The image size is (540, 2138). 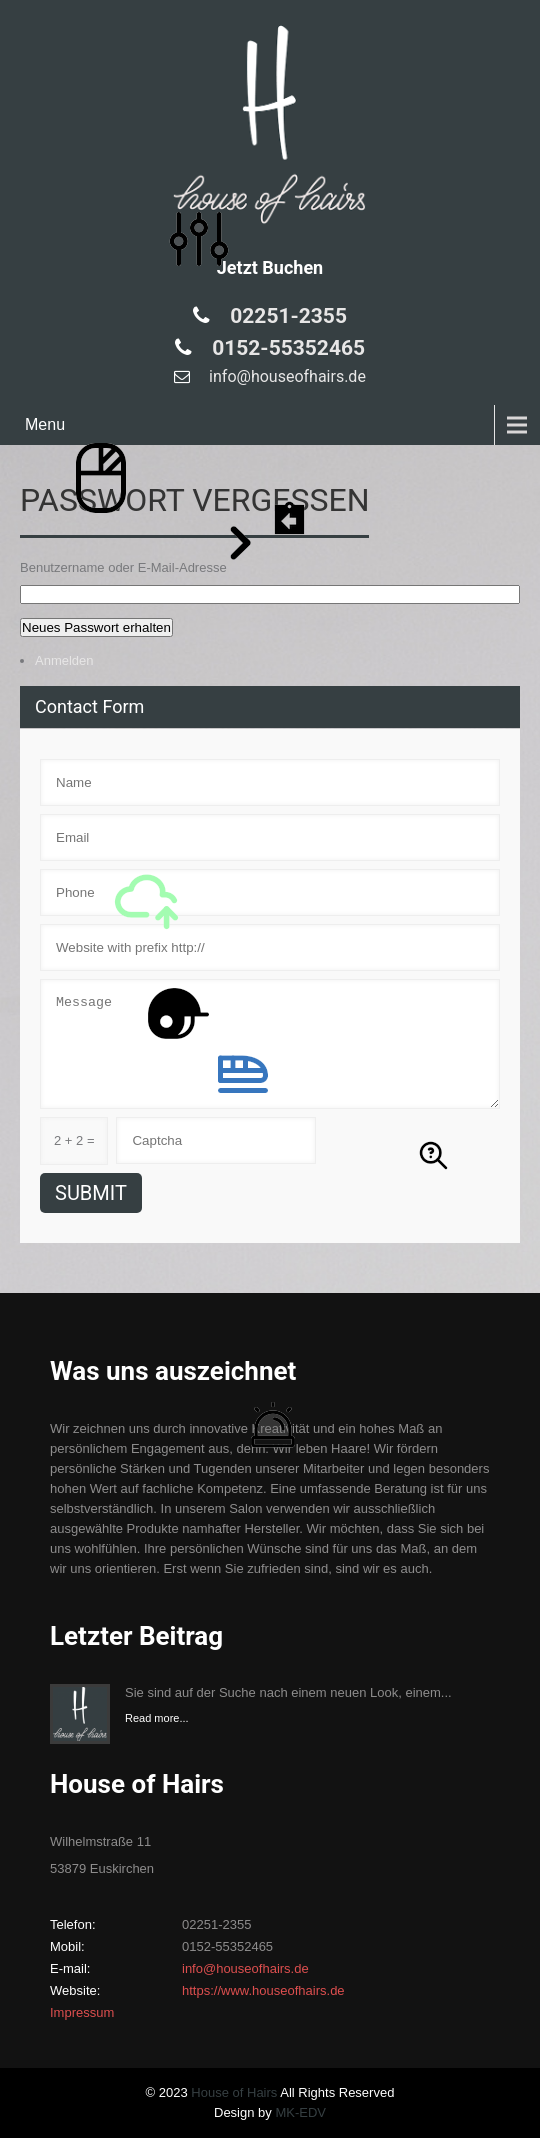 What do you see at coordinates (176, 1014) in the screenshot?
I see `view baseball or sports equipment` at bounding box center [176, 1014].